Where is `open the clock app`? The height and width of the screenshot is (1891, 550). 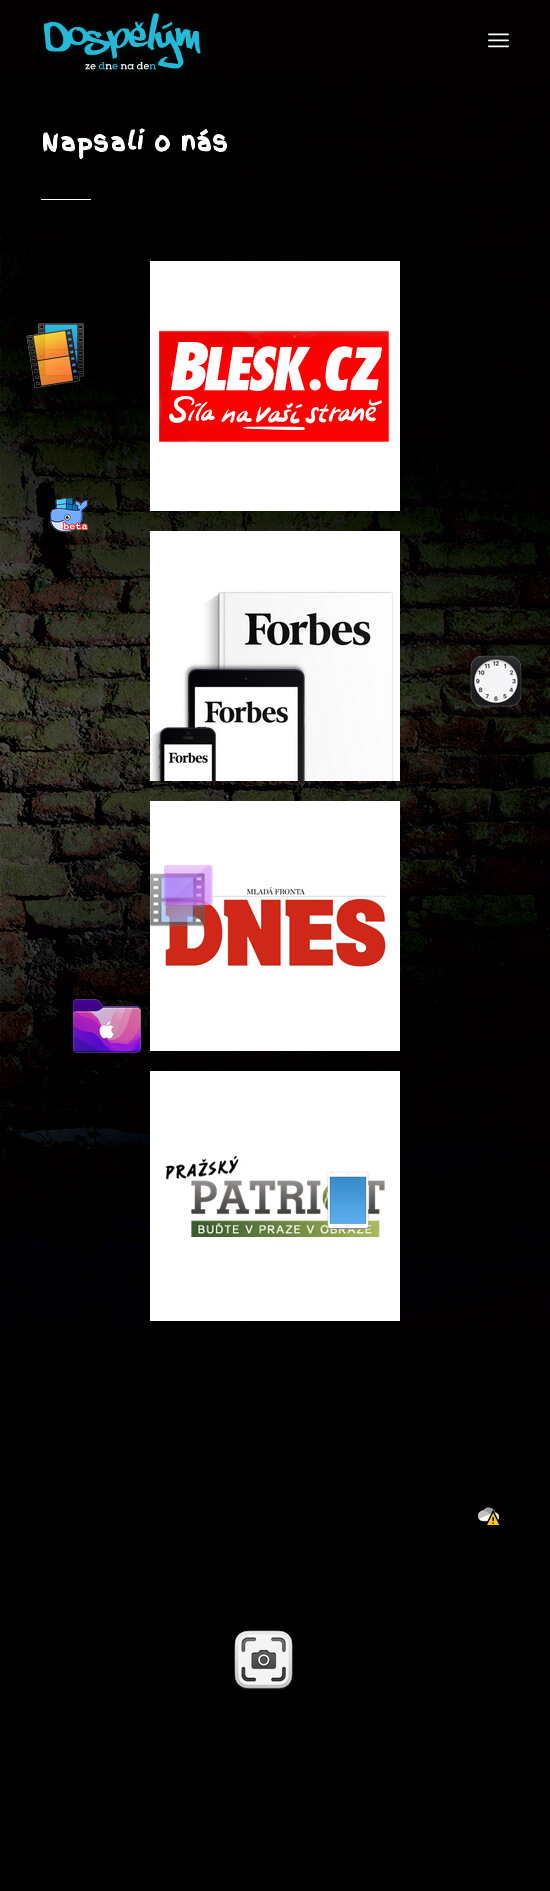 open the clock app is located at coordinates (496, 681).